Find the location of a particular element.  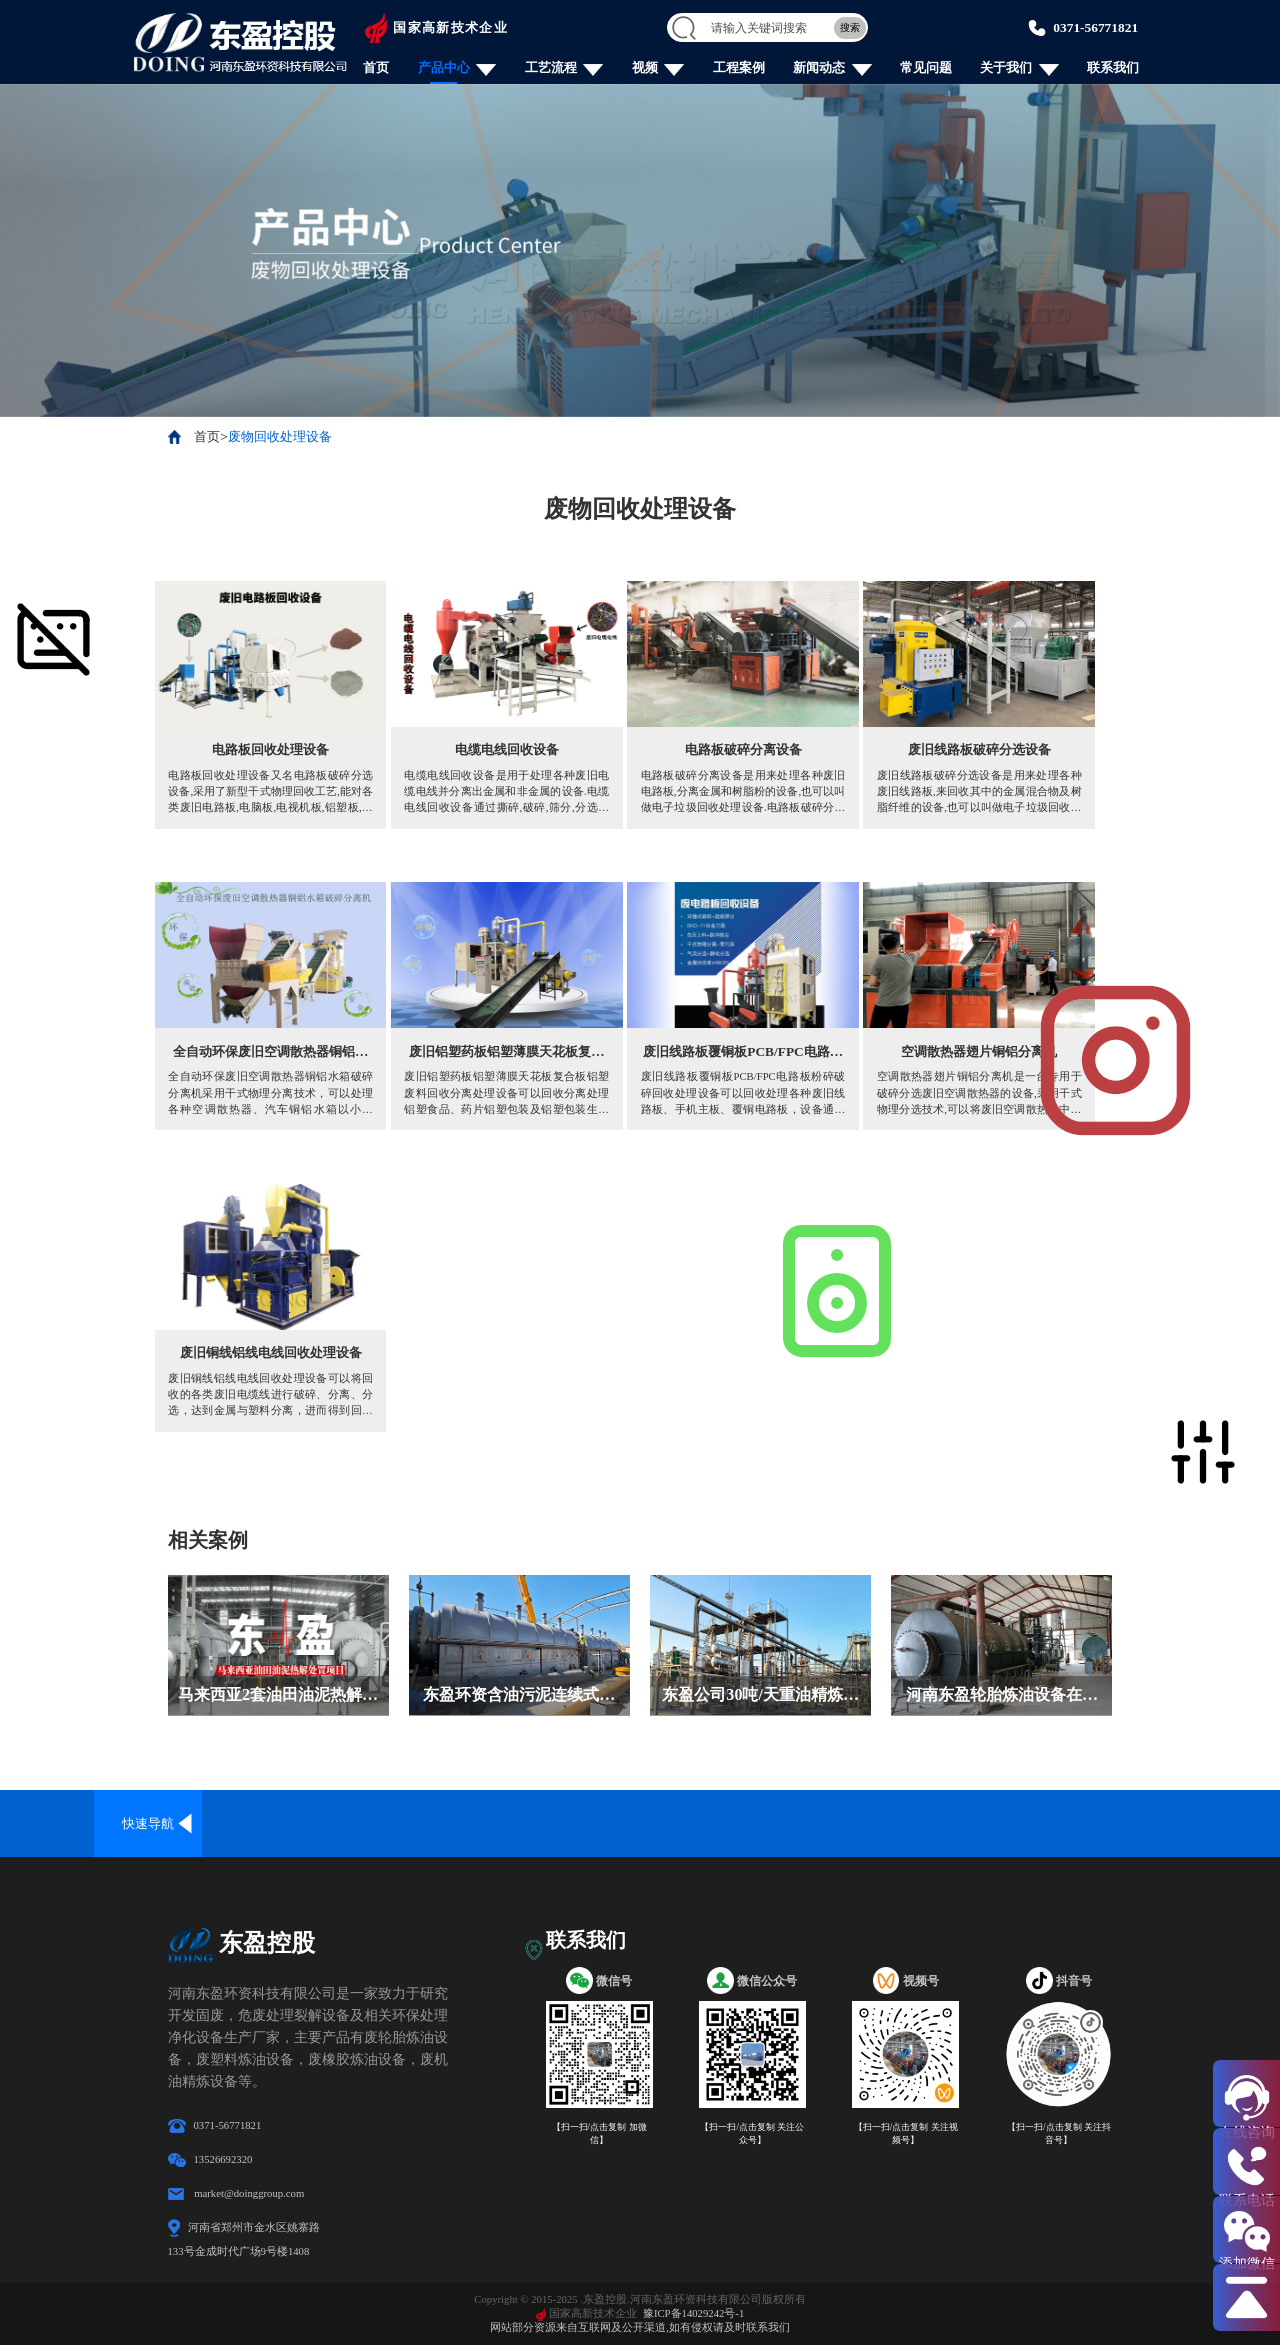

adjust audio output settings is located at coordinates (837, 1291).